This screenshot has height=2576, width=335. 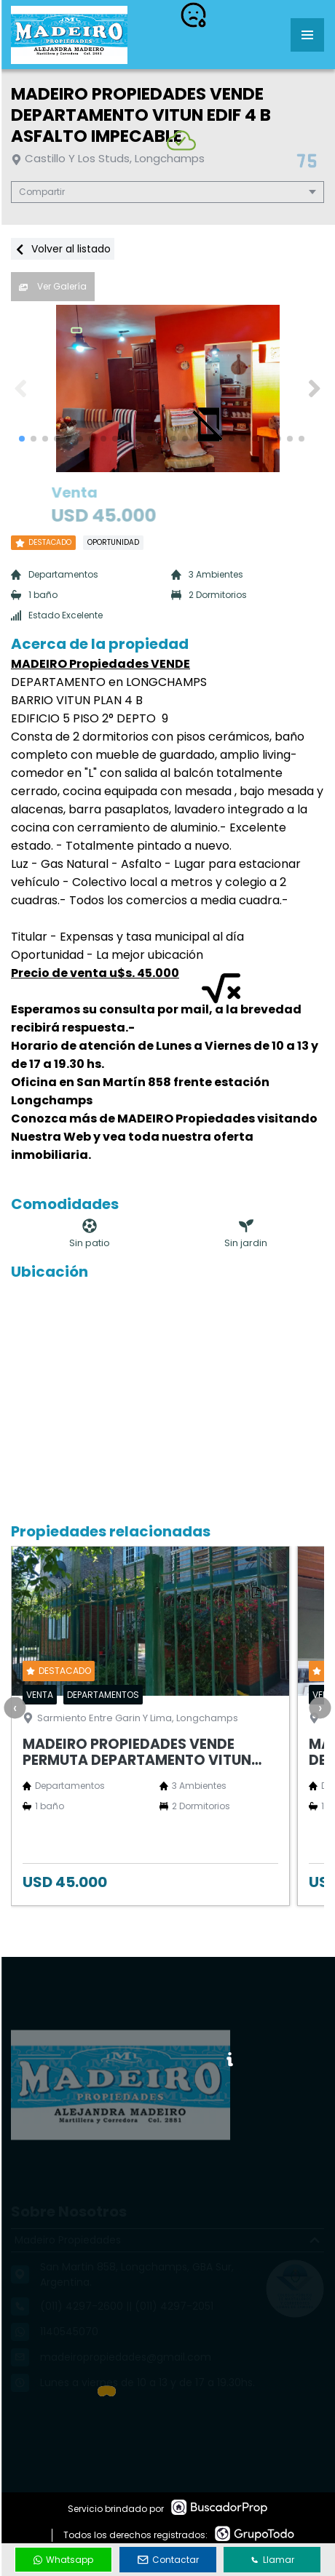 I want to click on access mathematical or scientific calculator functions, so click(x=221, y=988).